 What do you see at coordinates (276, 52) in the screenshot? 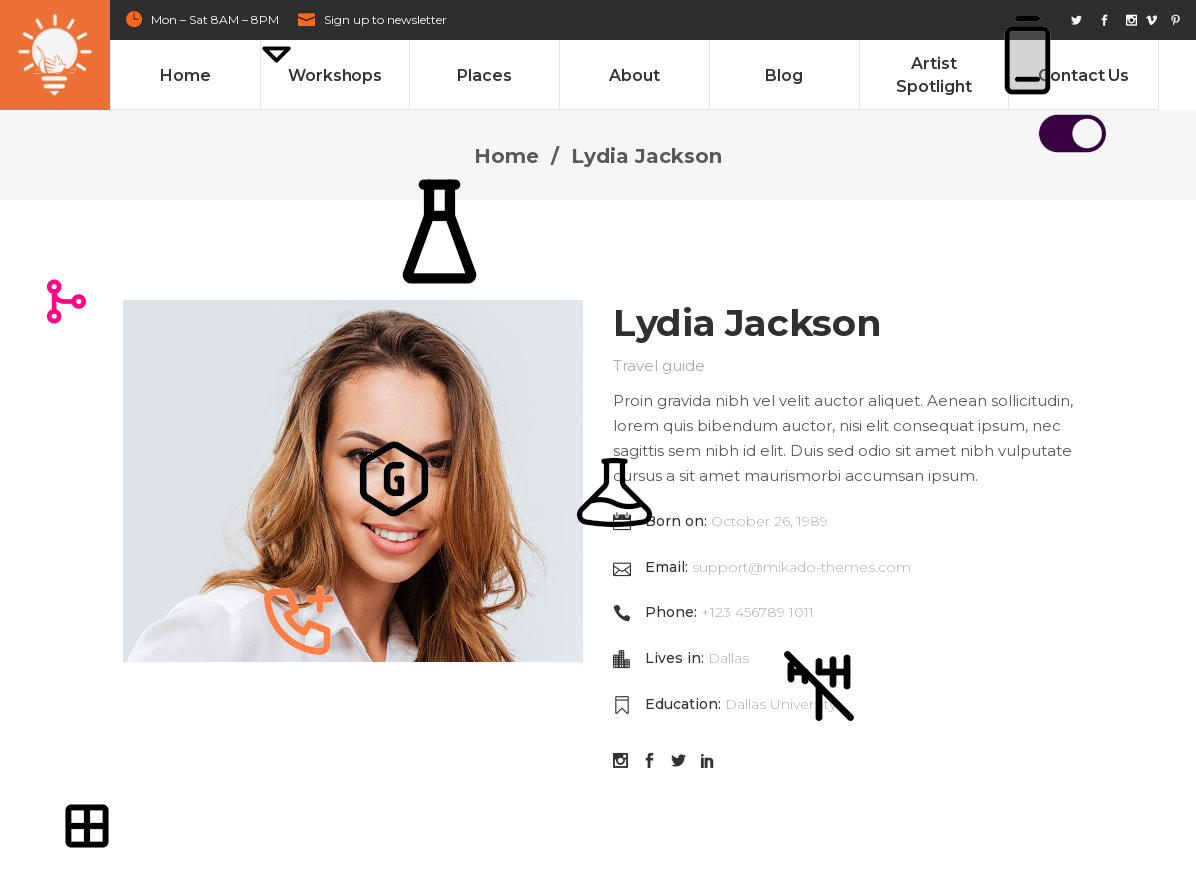
I see `expand dropdown menu` at bounding box center [276, 52].